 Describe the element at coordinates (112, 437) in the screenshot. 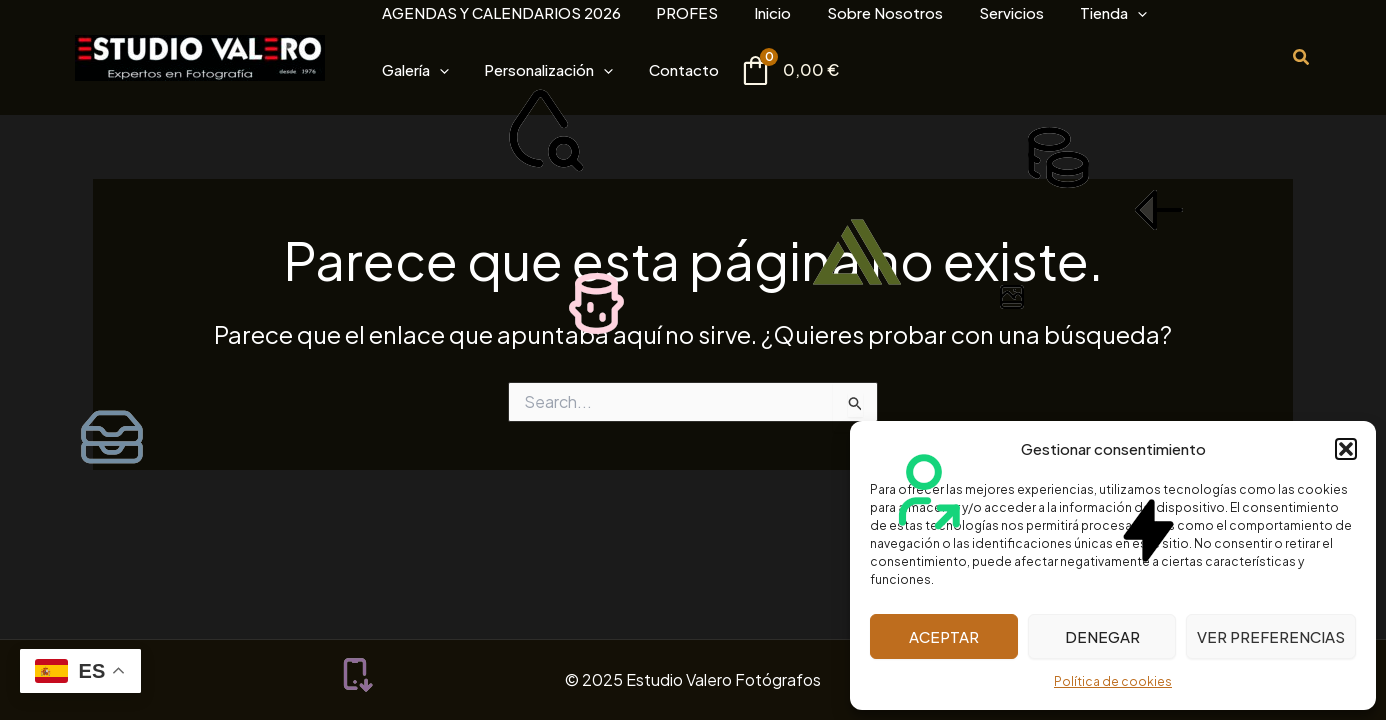

I see `view all inboxes` at that location.